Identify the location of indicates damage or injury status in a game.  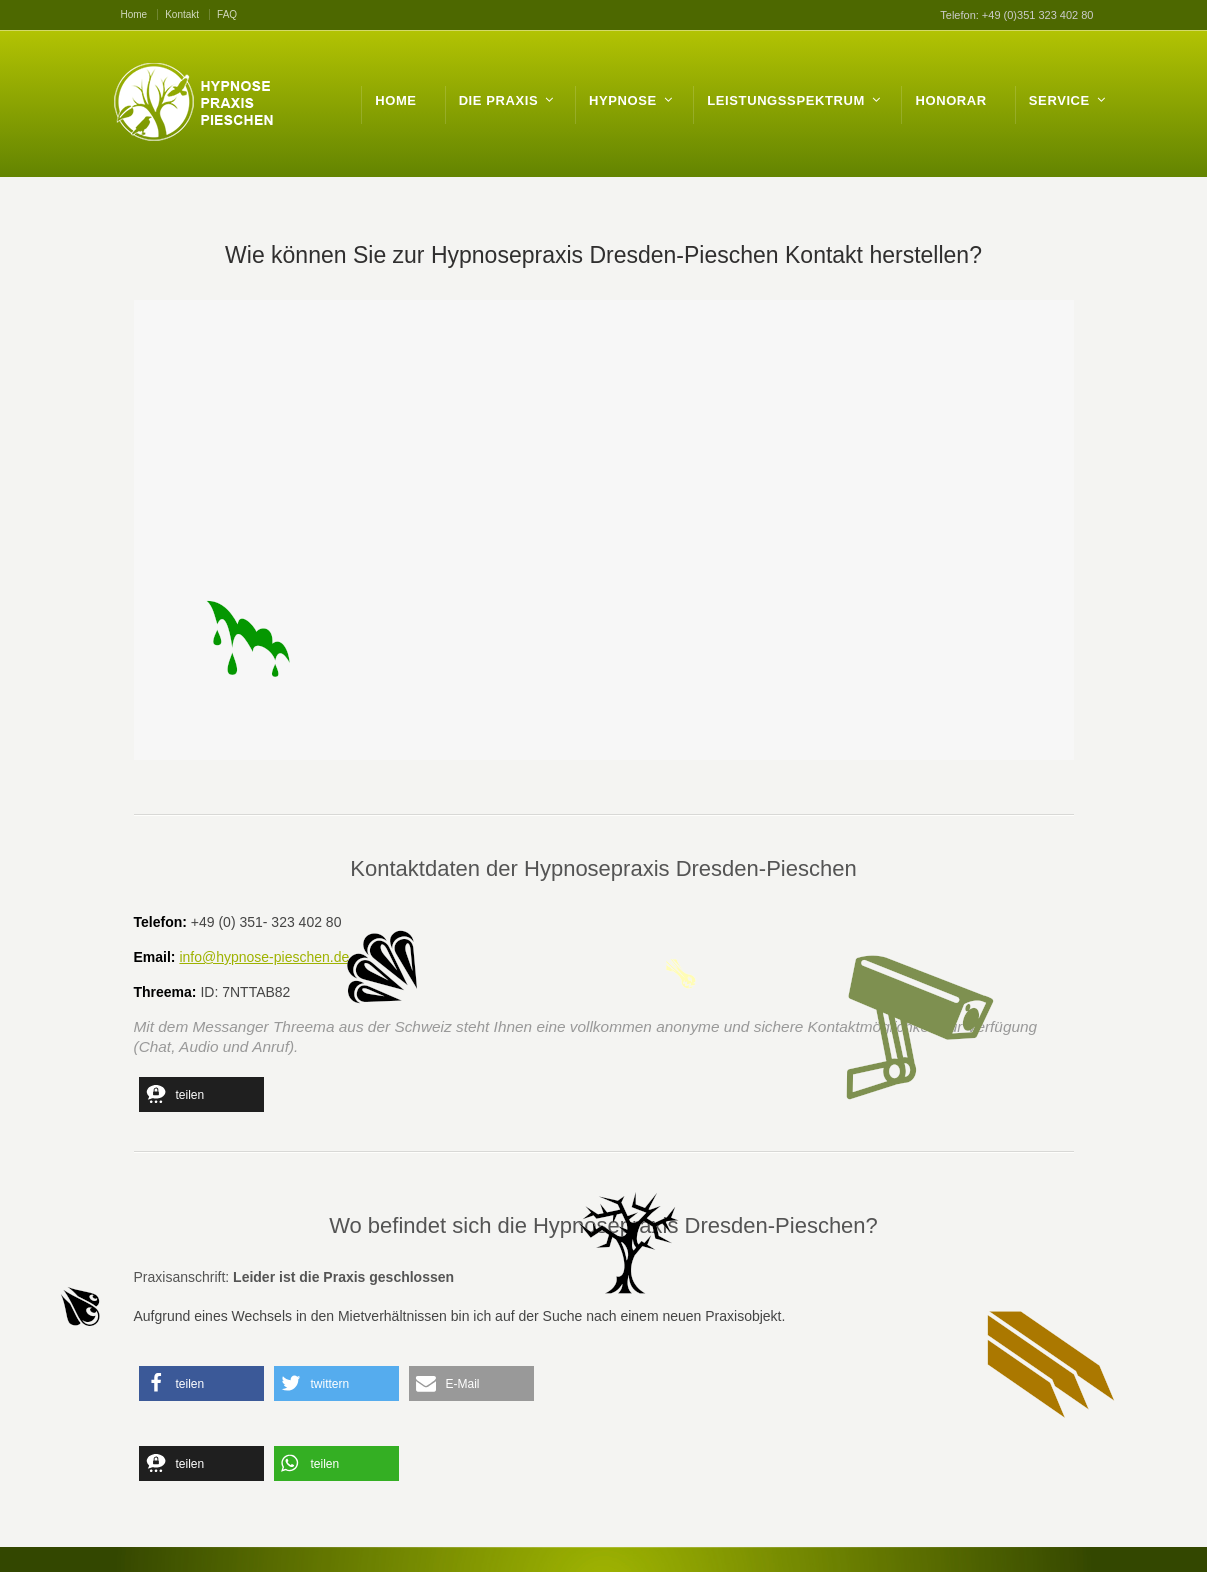
(248, 641).